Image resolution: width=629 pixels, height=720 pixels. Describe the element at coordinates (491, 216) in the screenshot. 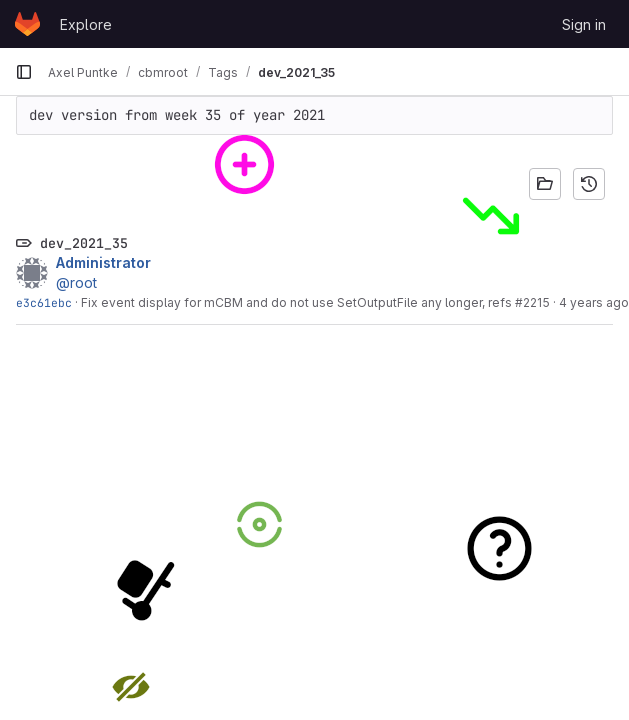

I see `indicates a declining trend or decrease in value` at that location.